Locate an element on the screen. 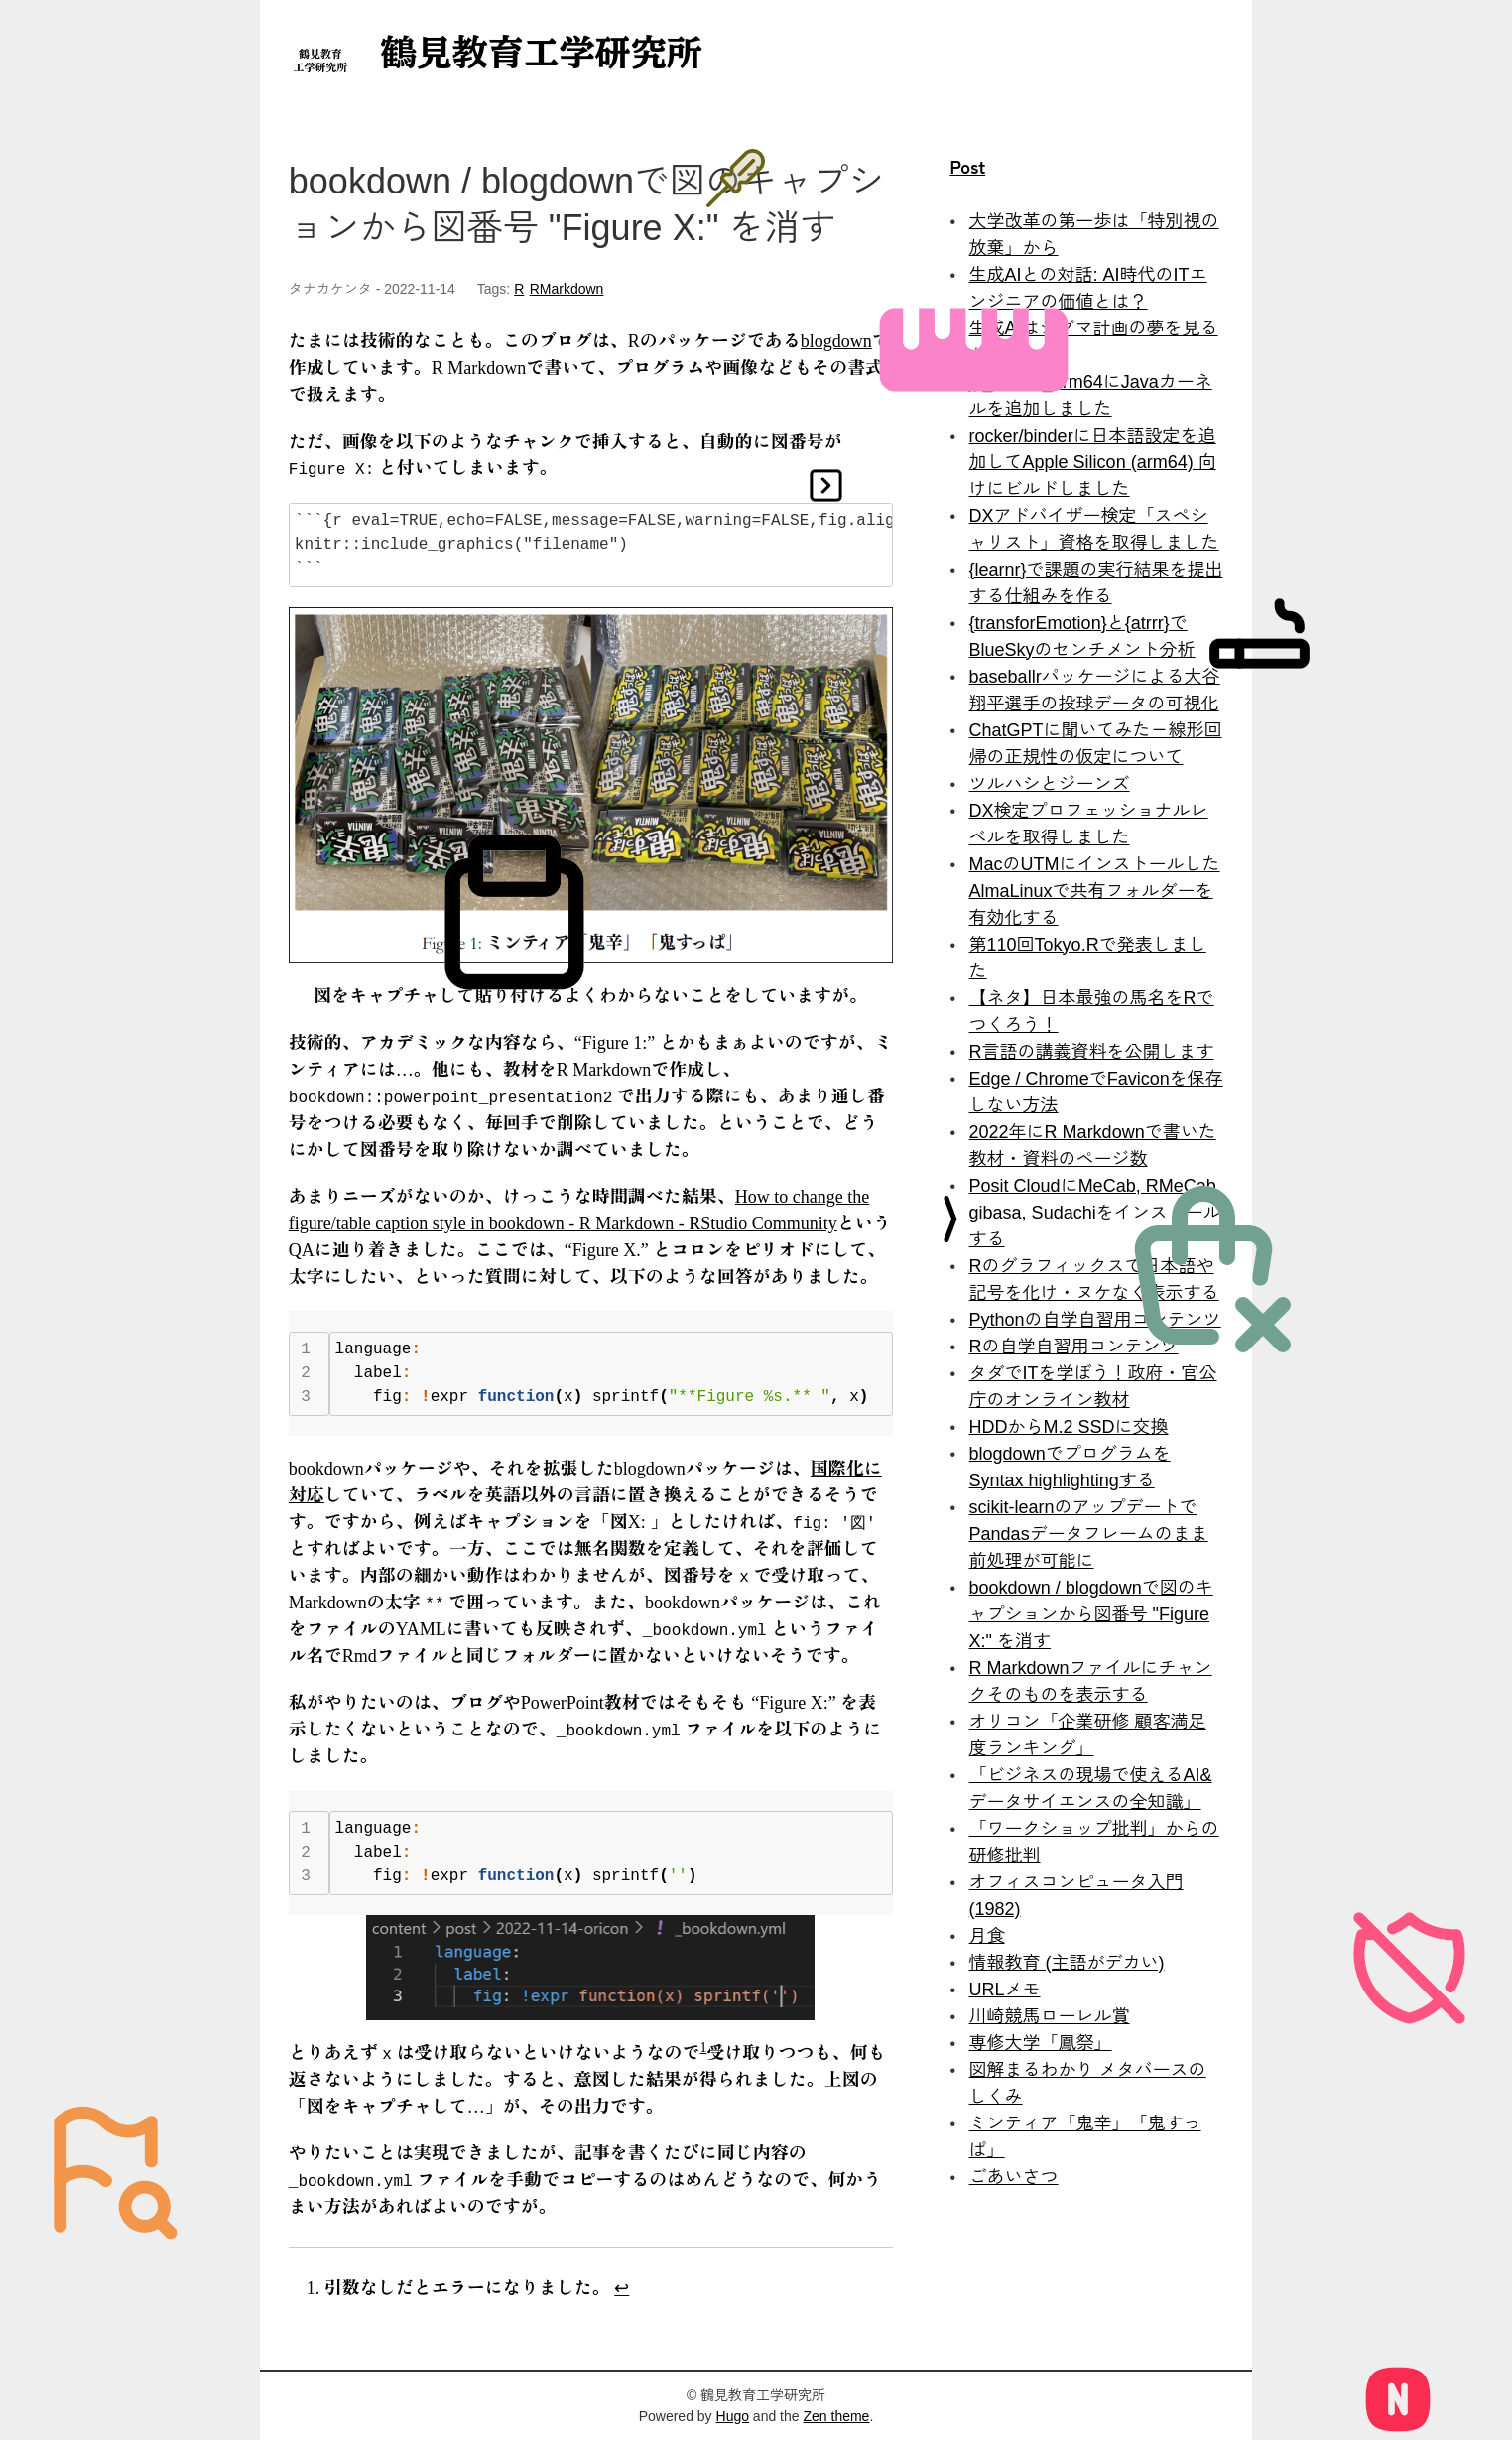 Image resolution: width=1512 pixels, height=2440 pixels. measure horizontal distance or width is located at coordinates (973, 349).